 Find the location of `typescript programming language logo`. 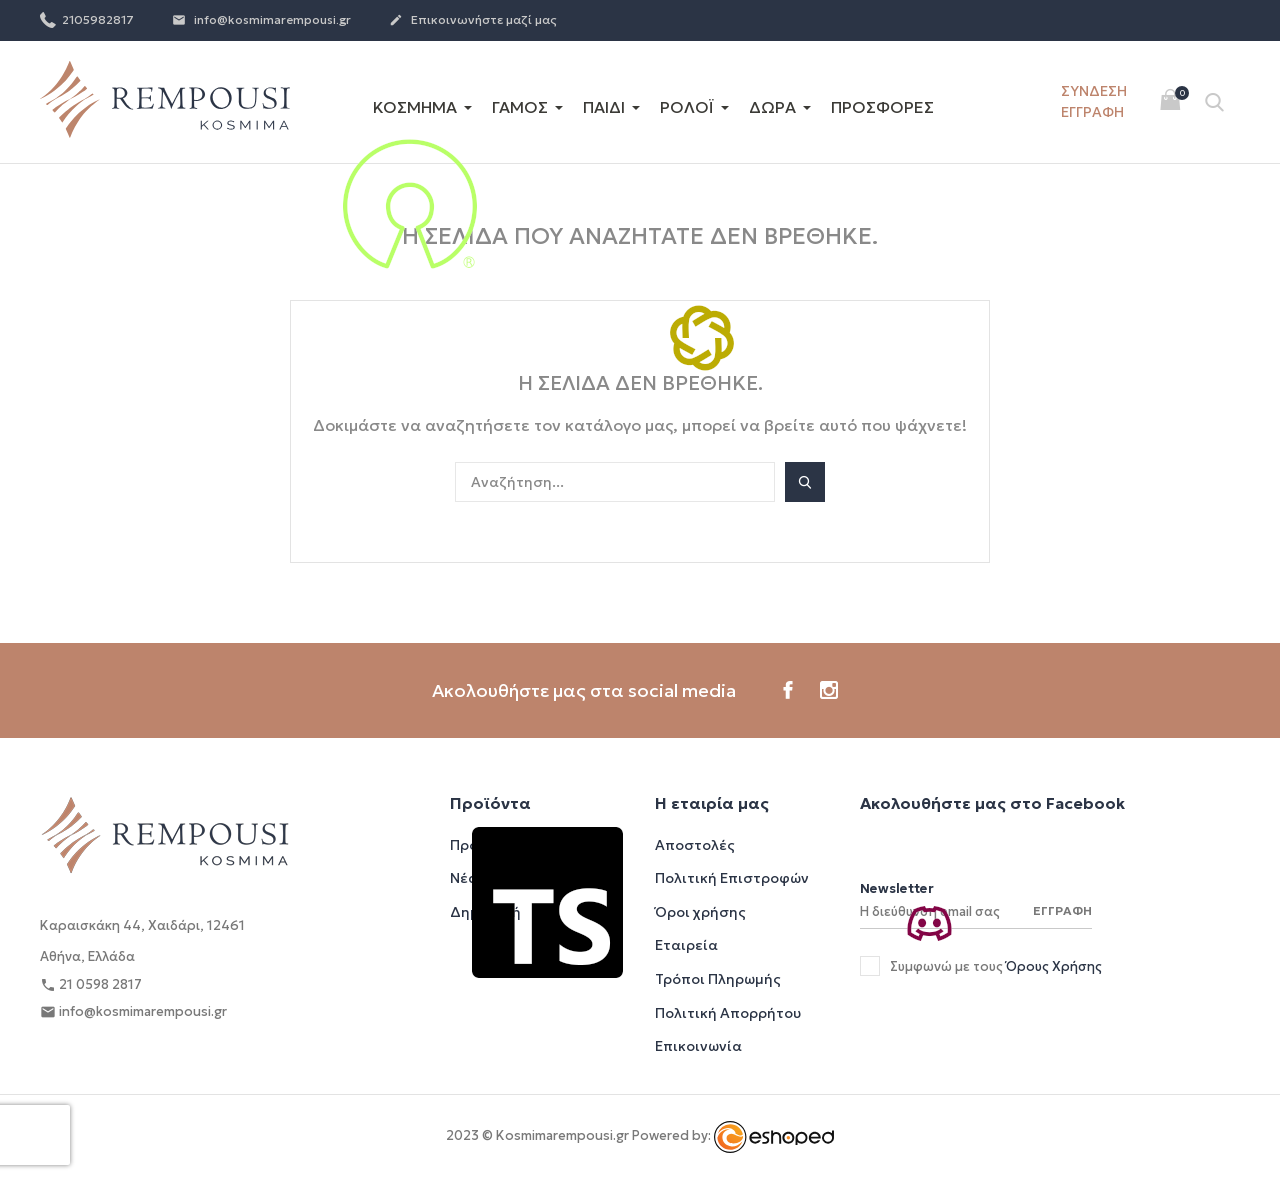

typescript programming language logo is located at coordinates (547, 902).